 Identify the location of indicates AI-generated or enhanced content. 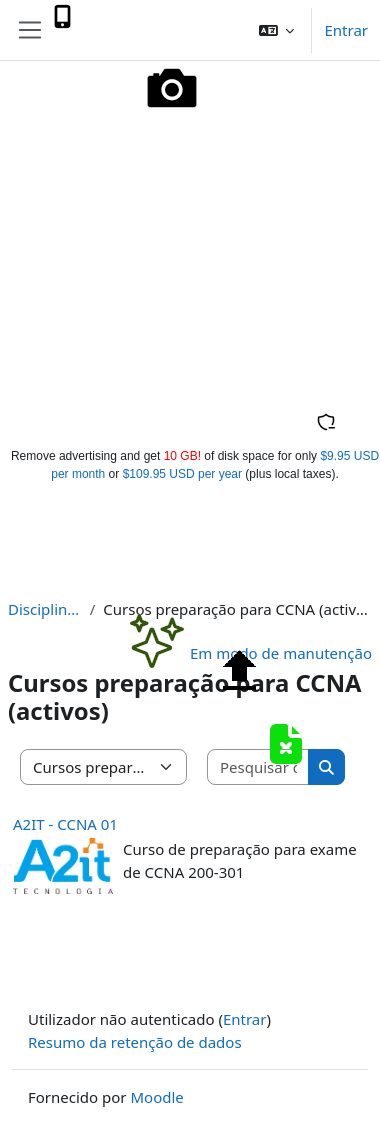
(157, 641).